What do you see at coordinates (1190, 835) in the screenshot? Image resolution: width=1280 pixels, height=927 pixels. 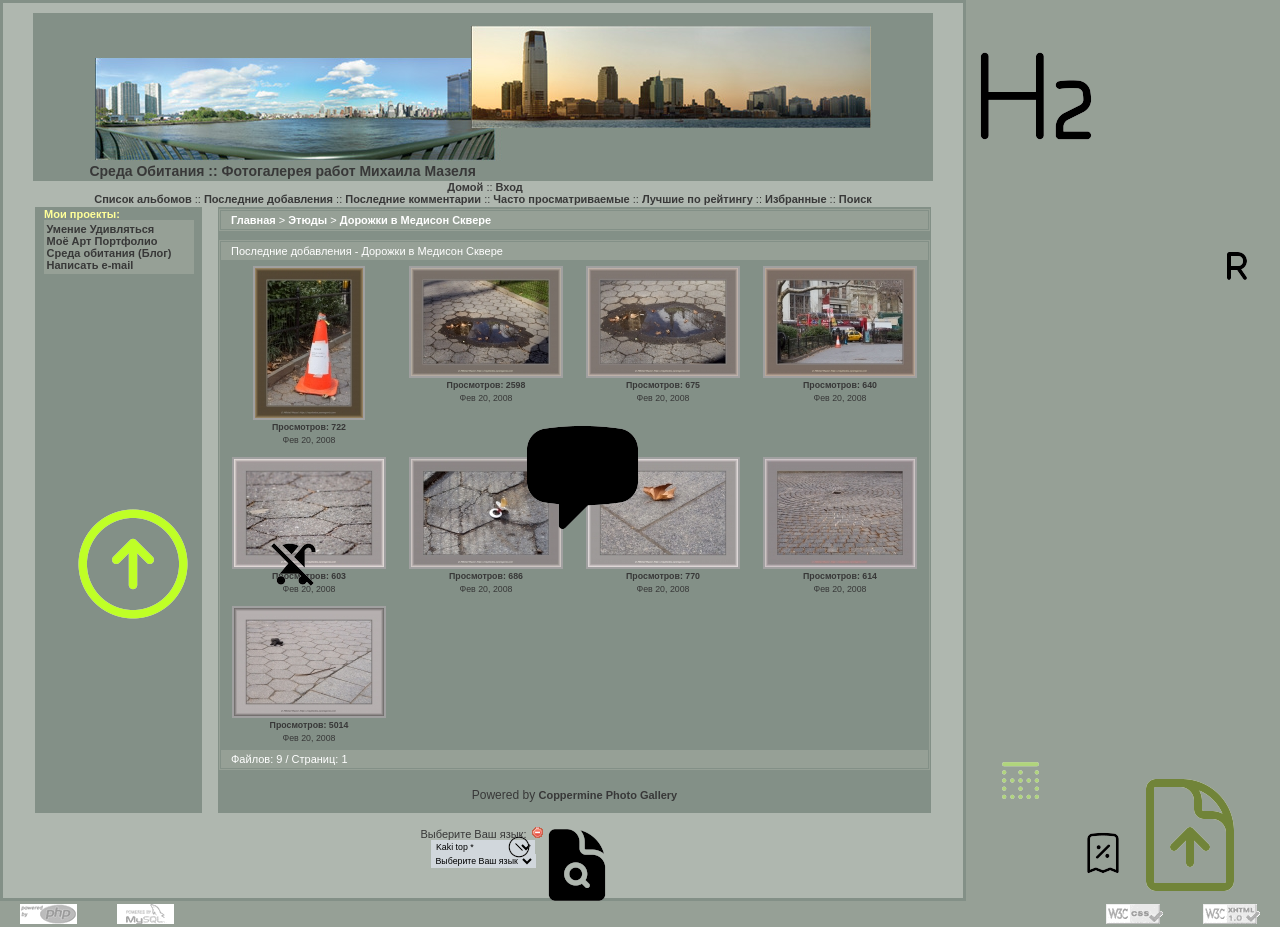 I see `upload a document or file` at bounding box center [1190, 835].